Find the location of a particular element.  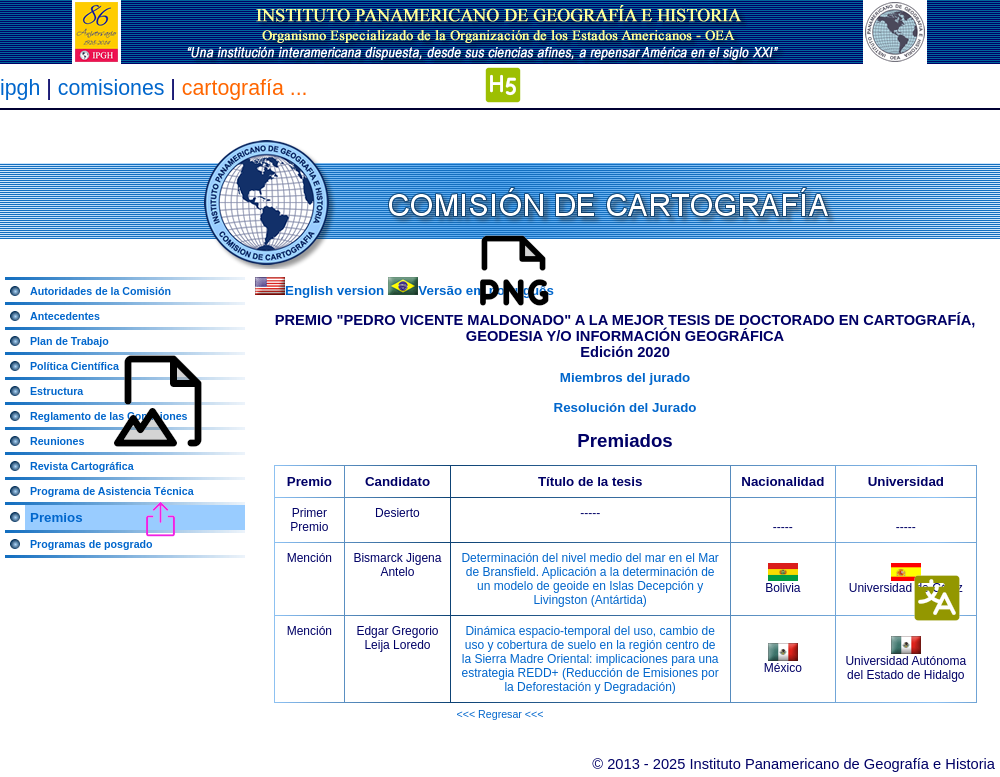

a PNG image file is located at coordinates (513, 273).